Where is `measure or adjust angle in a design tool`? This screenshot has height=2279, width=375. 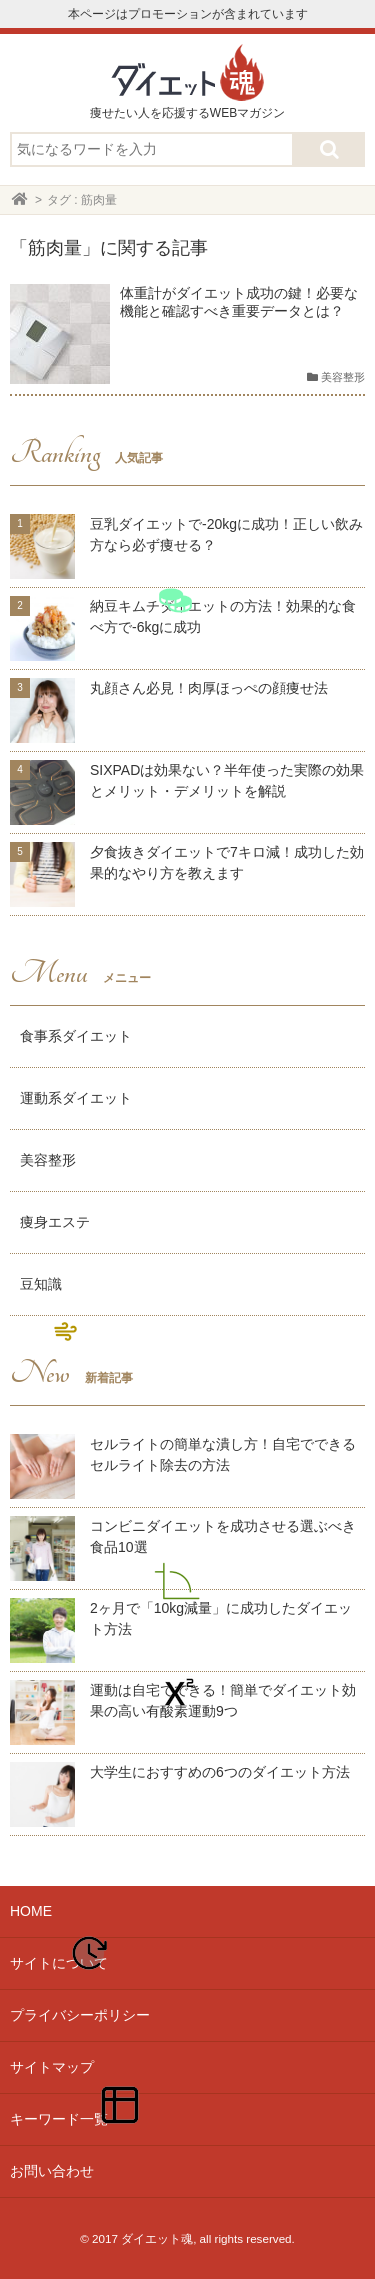 measure or adjust angle in a design tool is located at coordinates (175, 1583).